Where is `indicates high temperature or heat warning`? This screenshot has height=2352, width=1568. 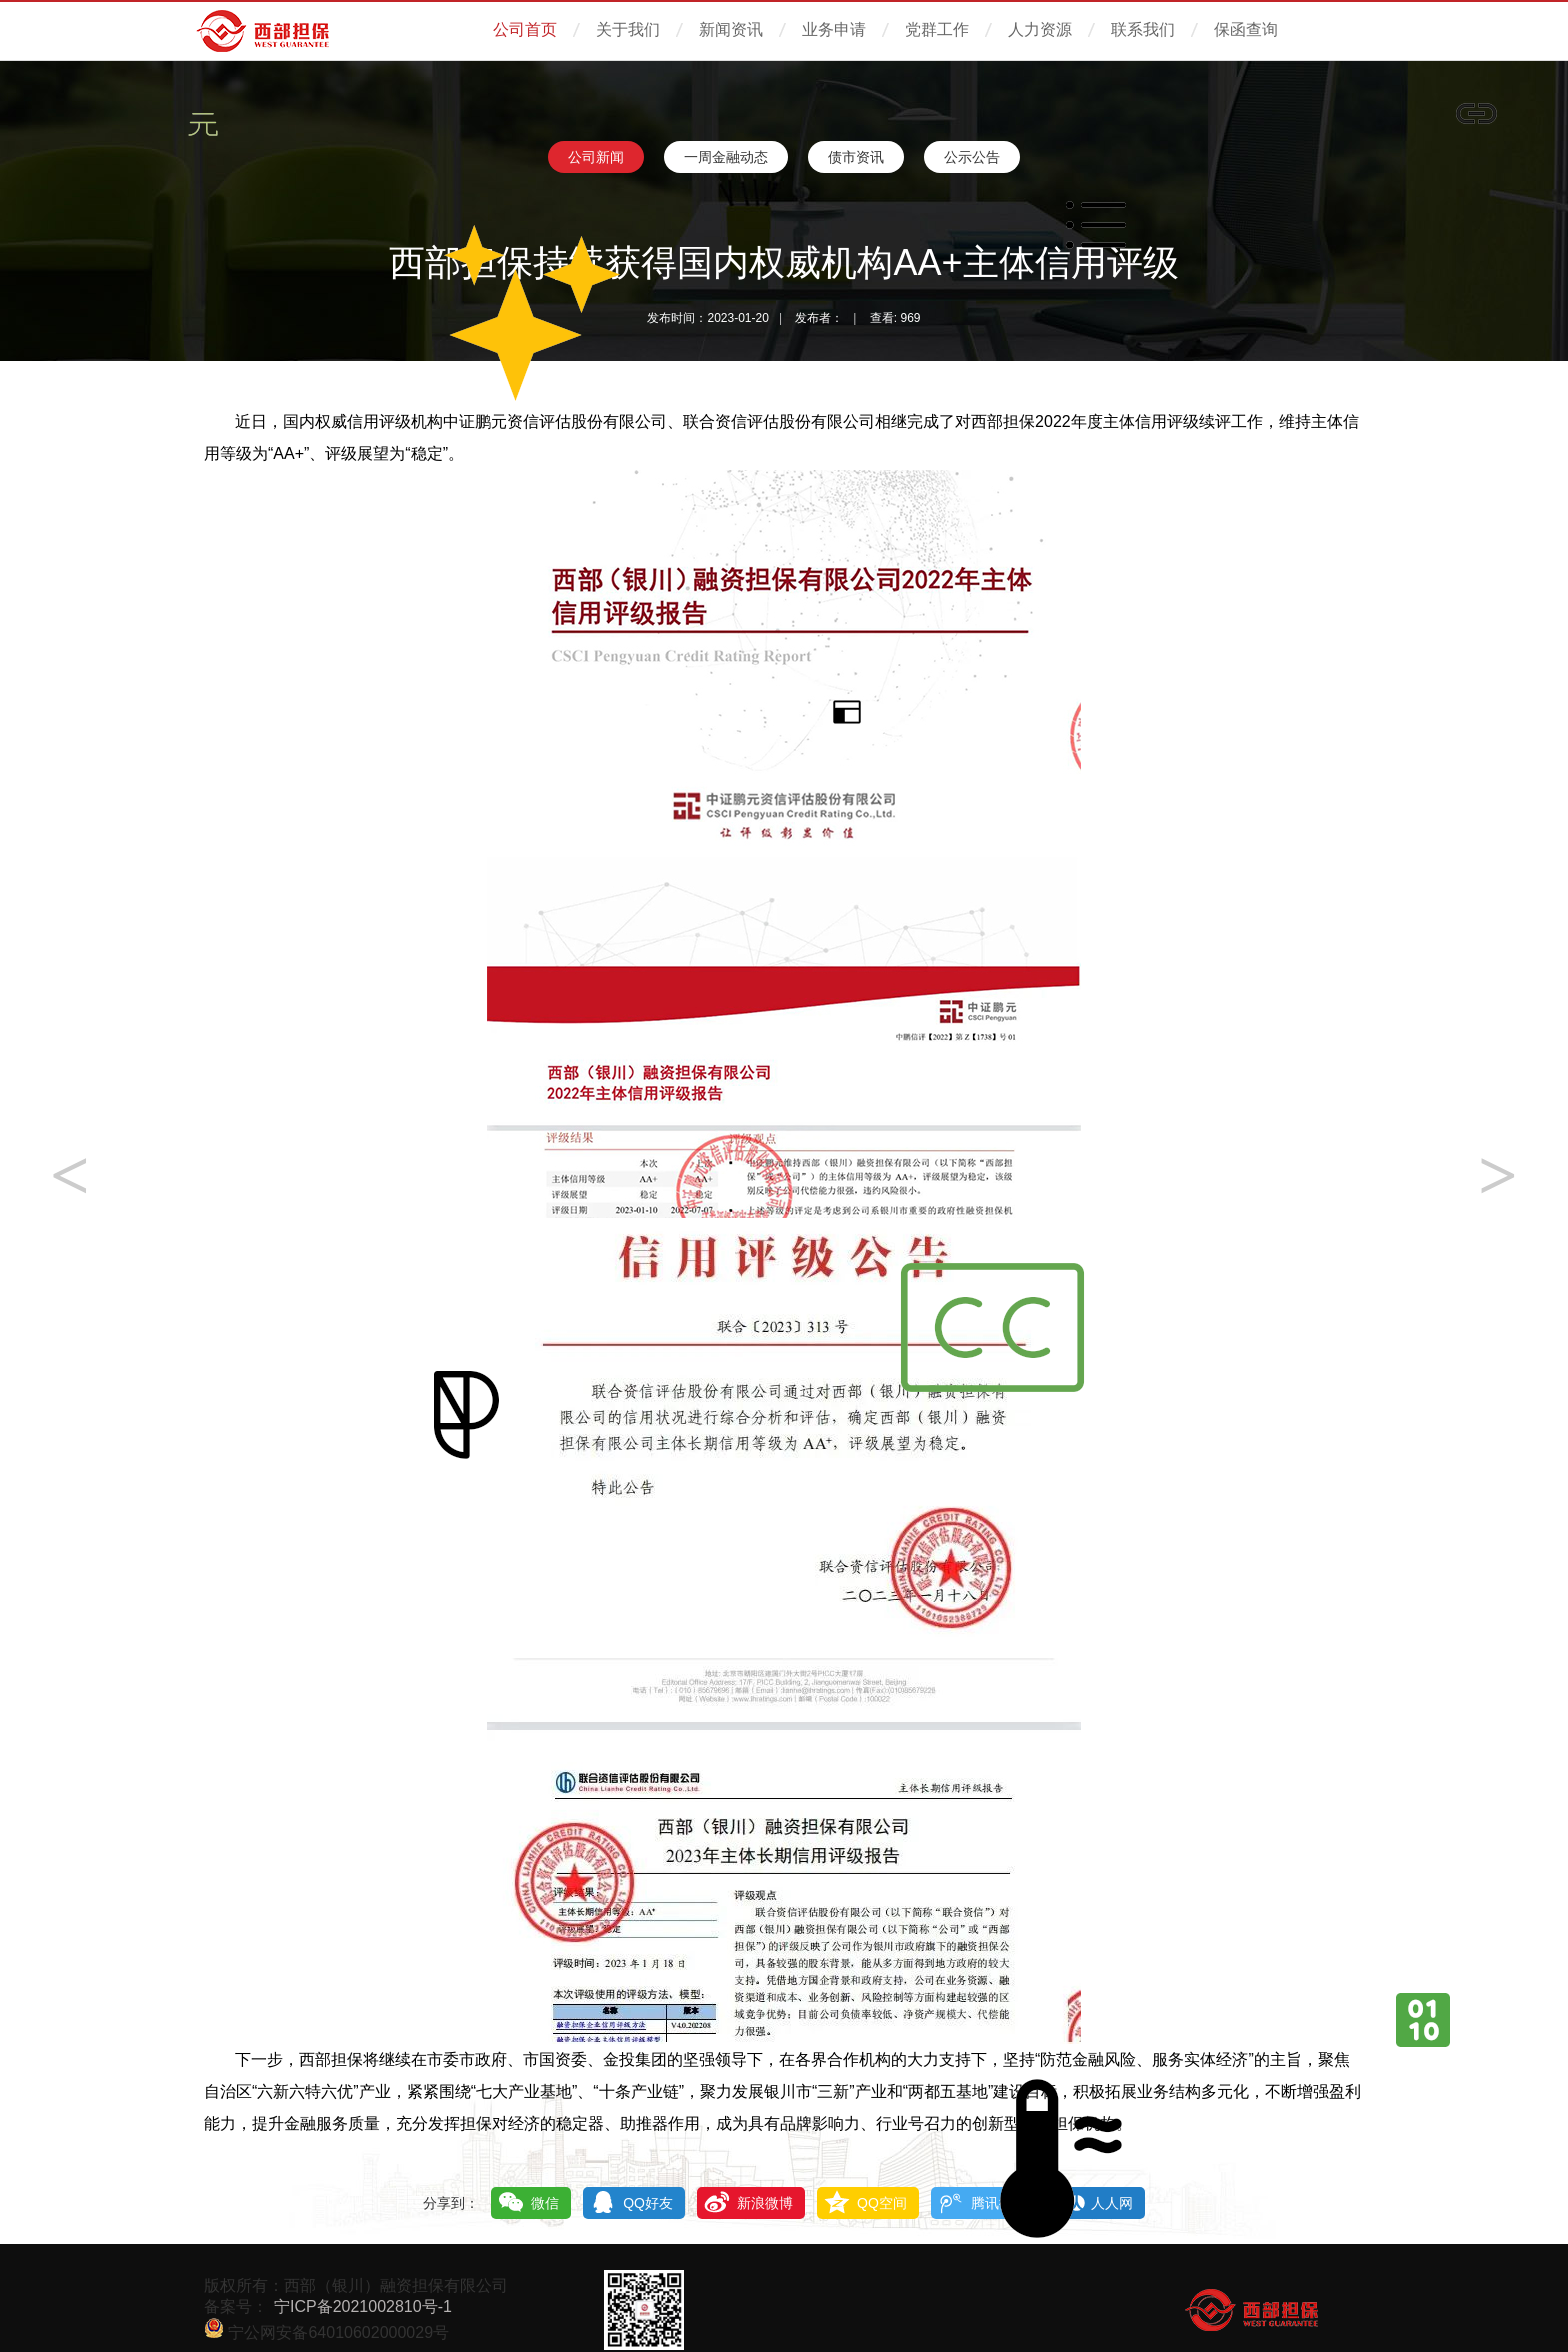 indicates high temperature or heat warning is located at coordinates (1042, 2158).